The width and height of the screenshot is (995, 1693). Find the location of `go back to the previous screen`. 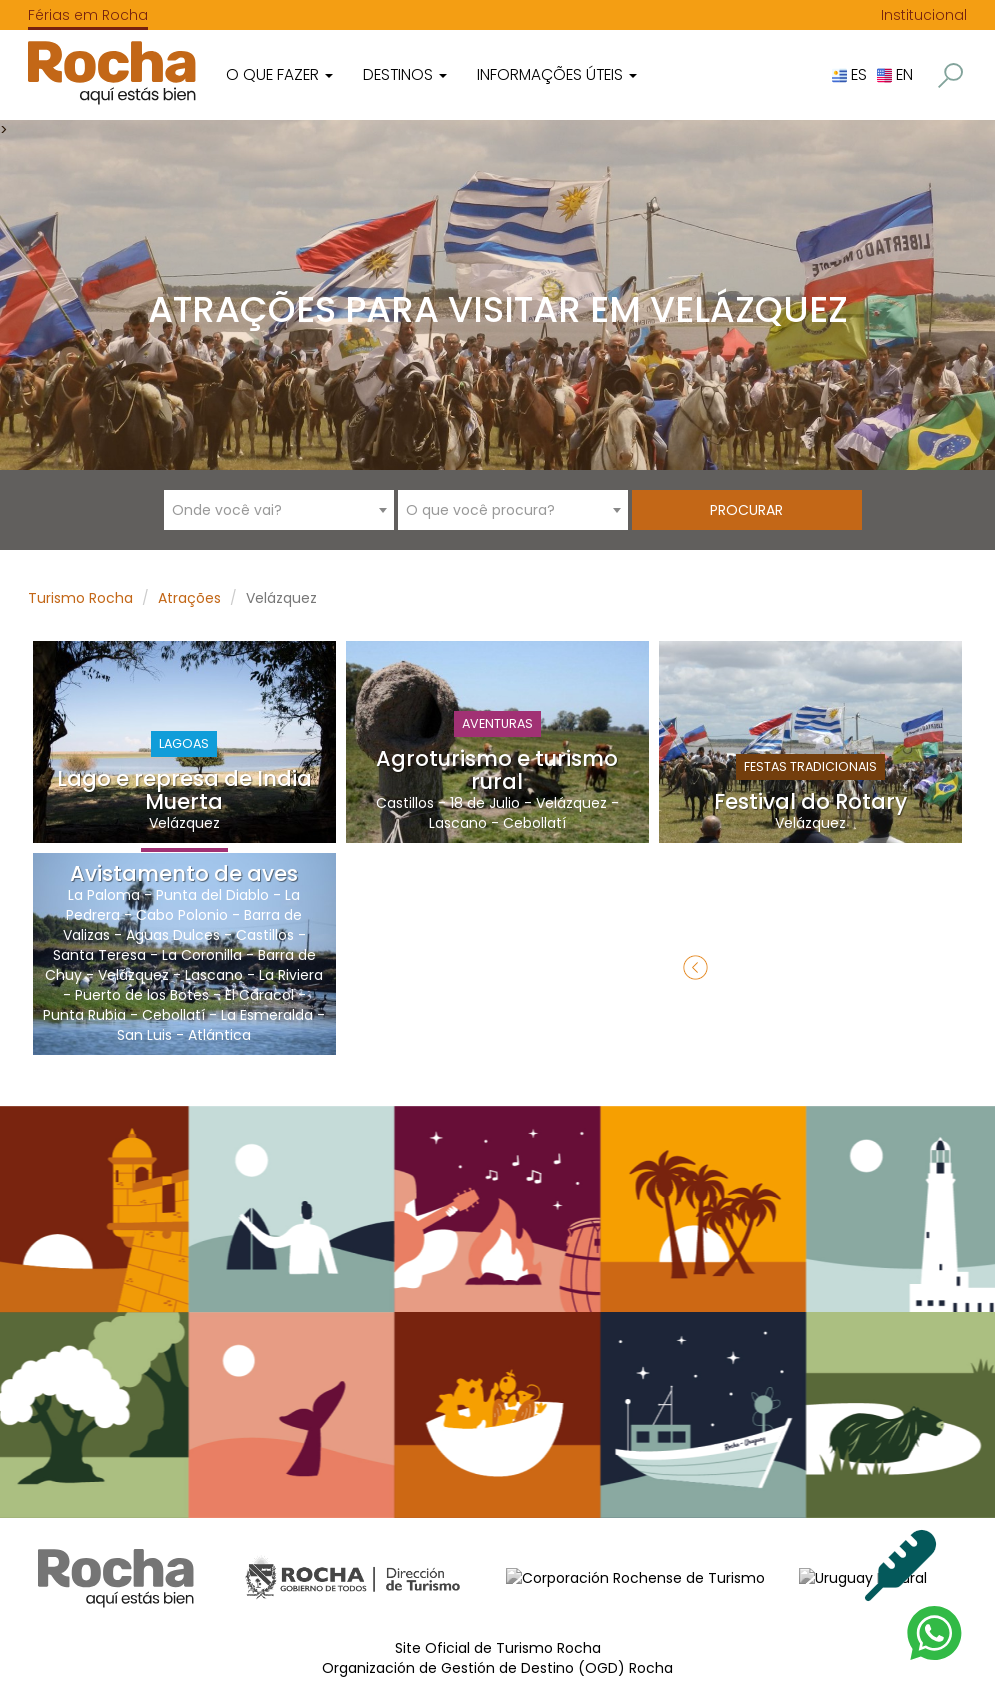

go back to the previous screen is located at coordinates (695, 967).